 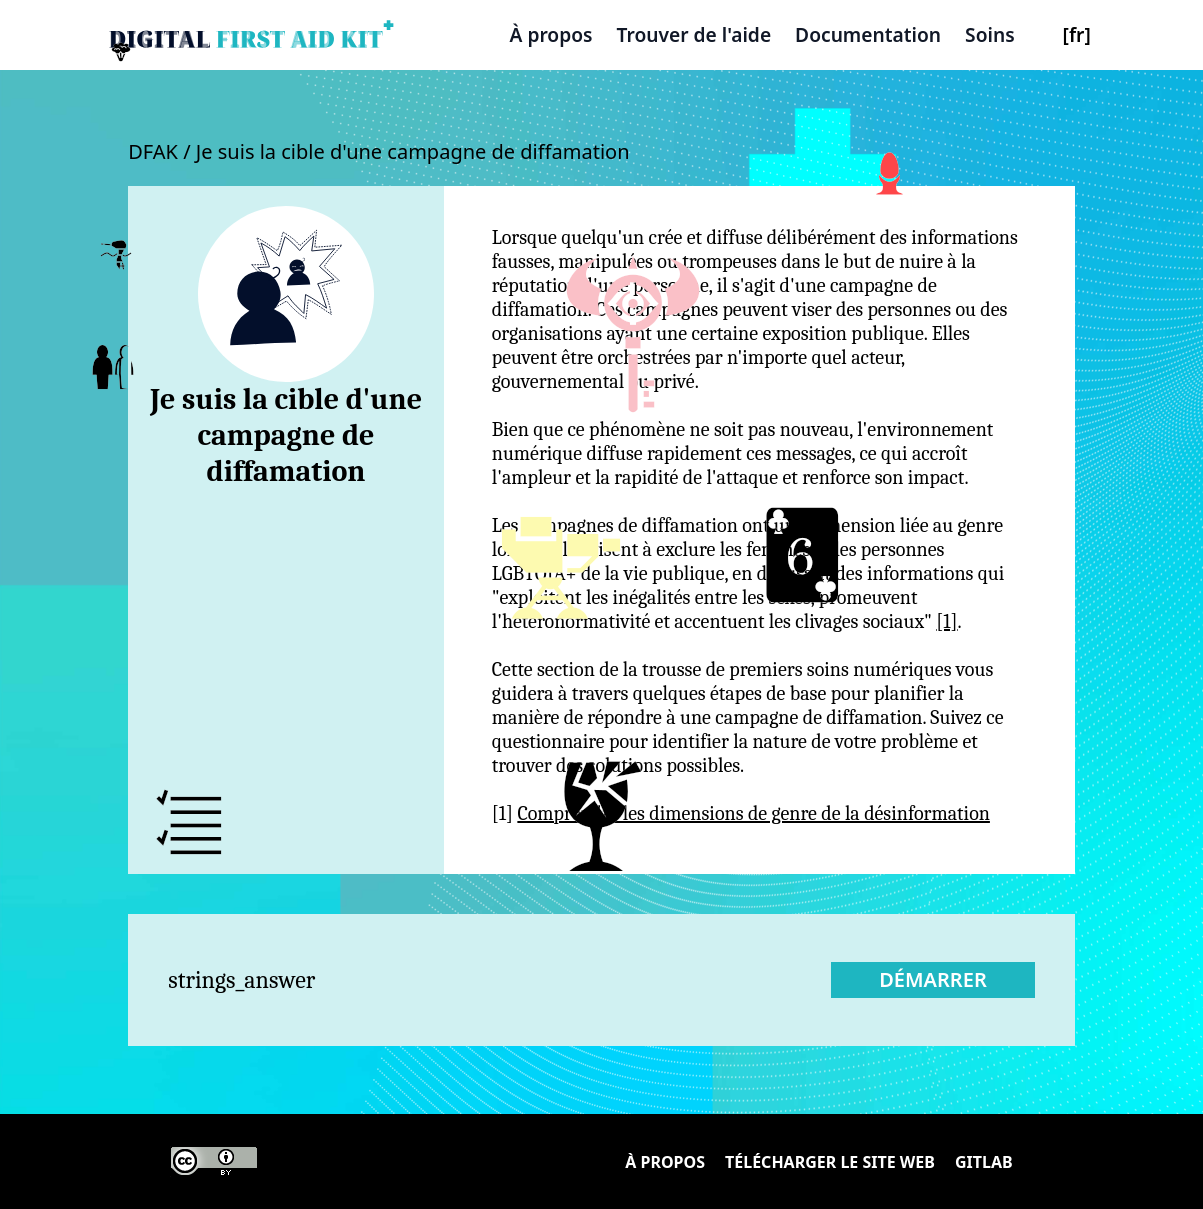 What do you see at coordinates (192, 825) in the screenshot?
I see `view your task checklist` at bounding box center [192, 825].